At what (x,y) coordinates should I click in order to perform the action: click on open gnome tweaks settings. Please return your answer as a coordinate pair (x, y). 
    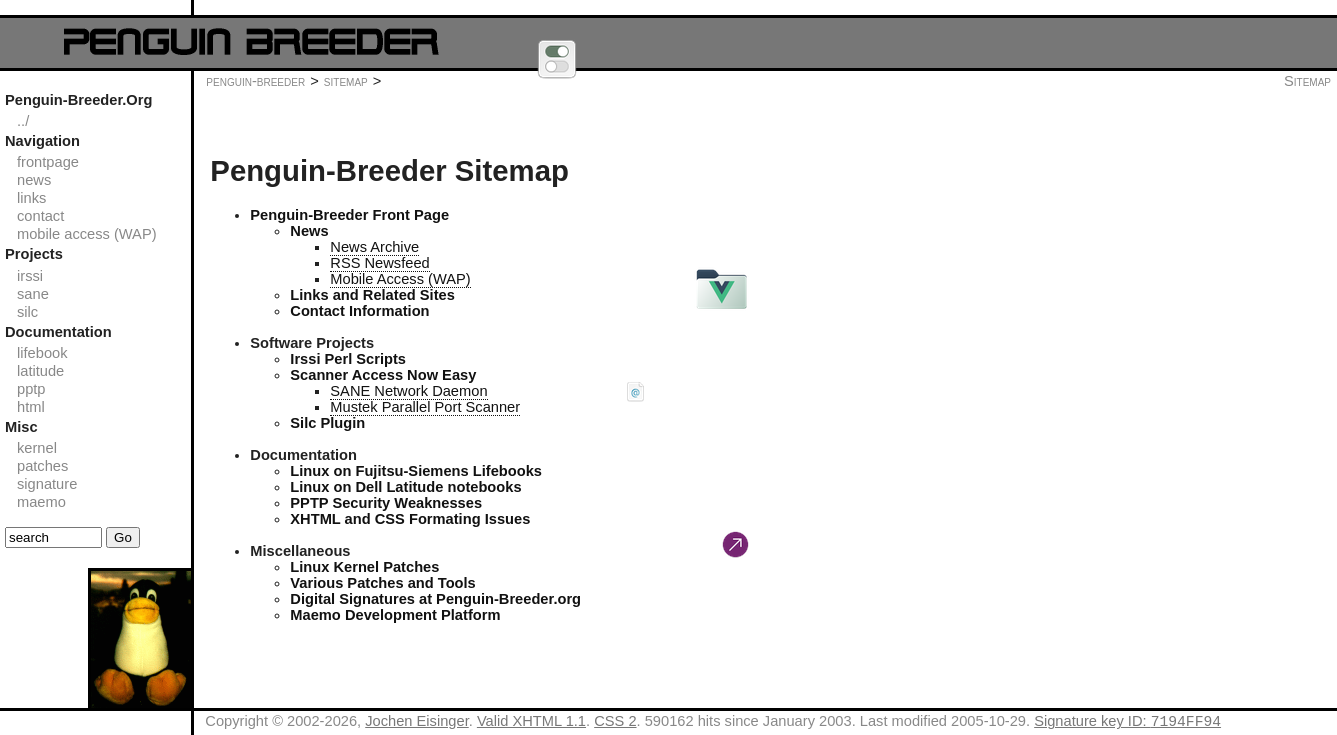
    Looking at the image, I should click on (557, 59).